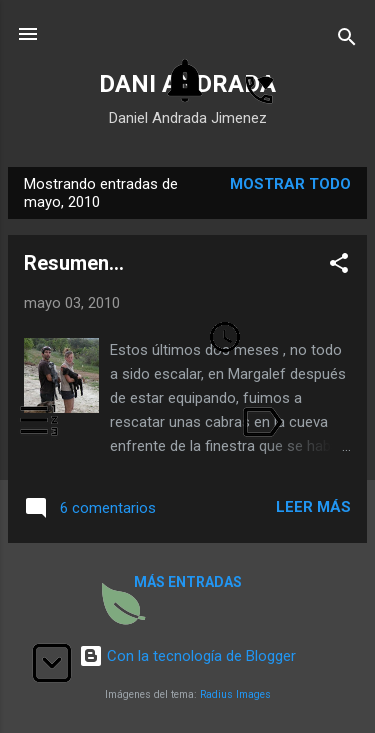 The image size is (375, 733). Describe the element at coordinates (225, 337) in the screenshot. I see `view time or clock settings` at that location.